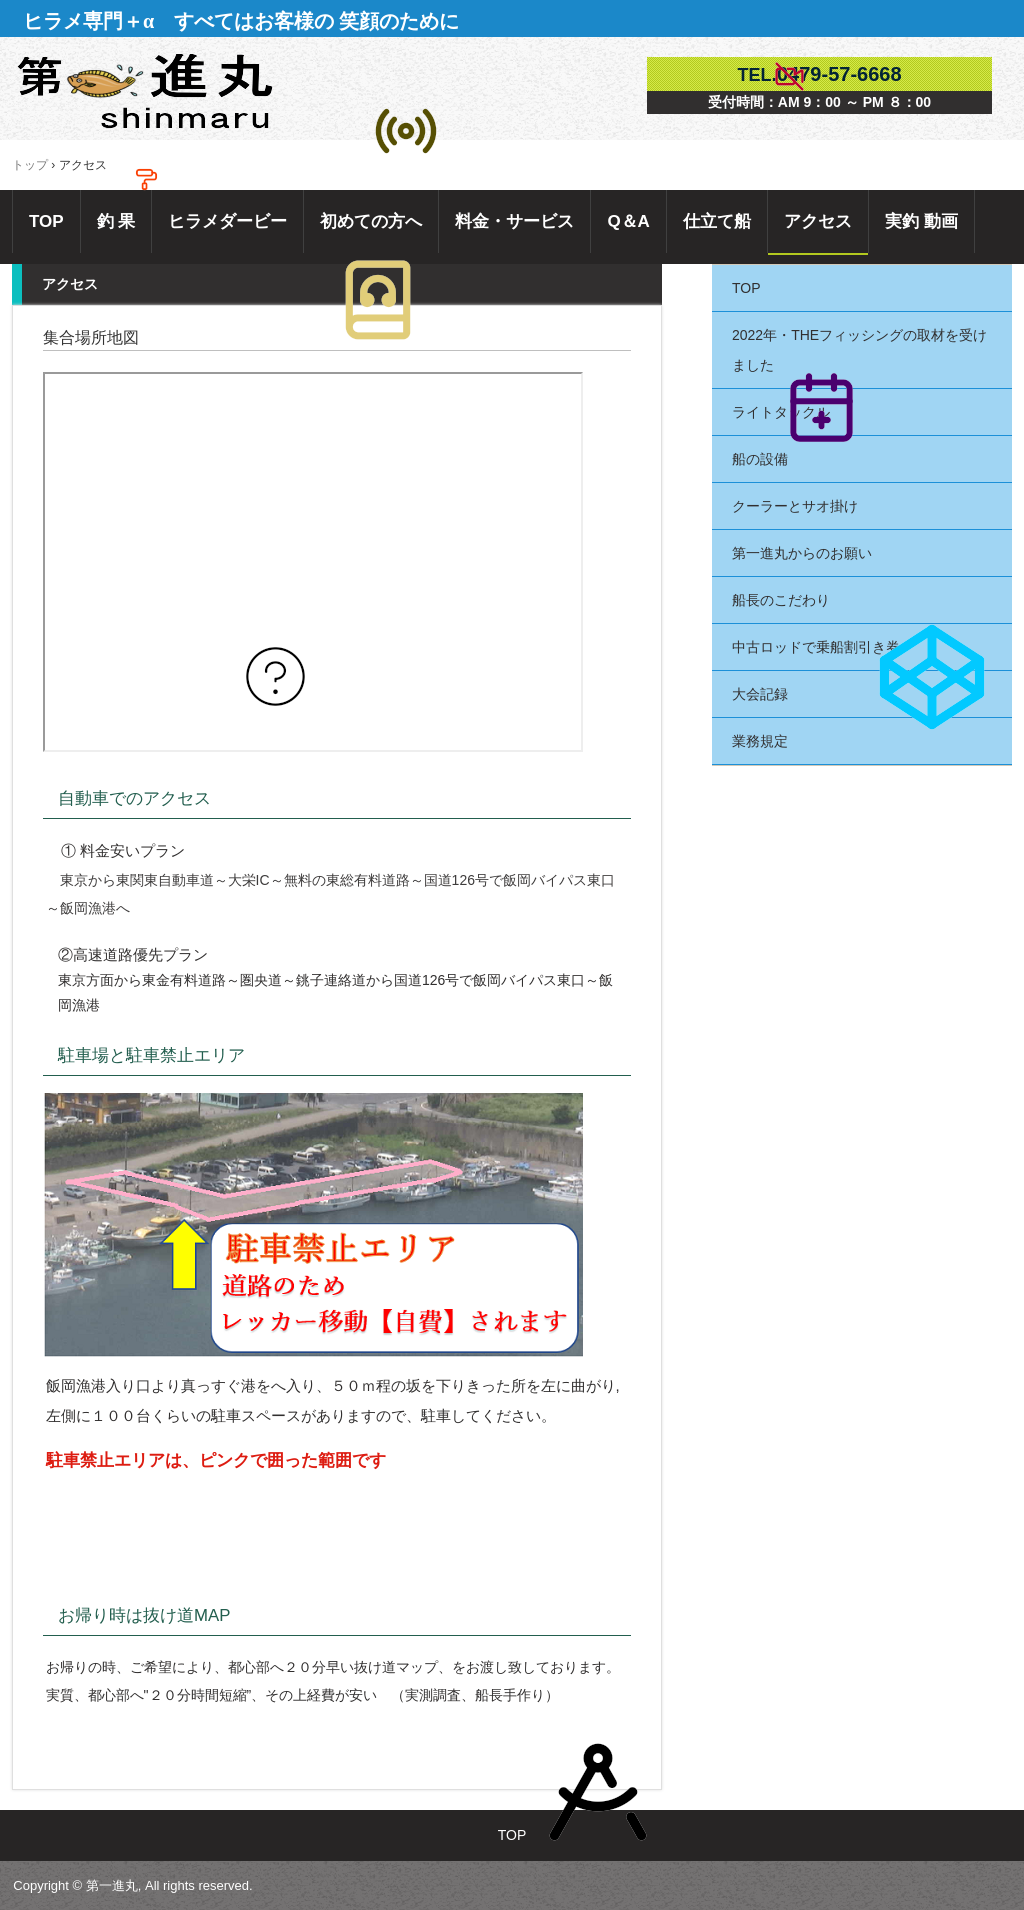 The height and width of the screenshot is (1910, 1024). What do you see at coordinates (406, 131) in the screenshot?
I see `access radio or audio streaming` at bounding box center [406, 131].